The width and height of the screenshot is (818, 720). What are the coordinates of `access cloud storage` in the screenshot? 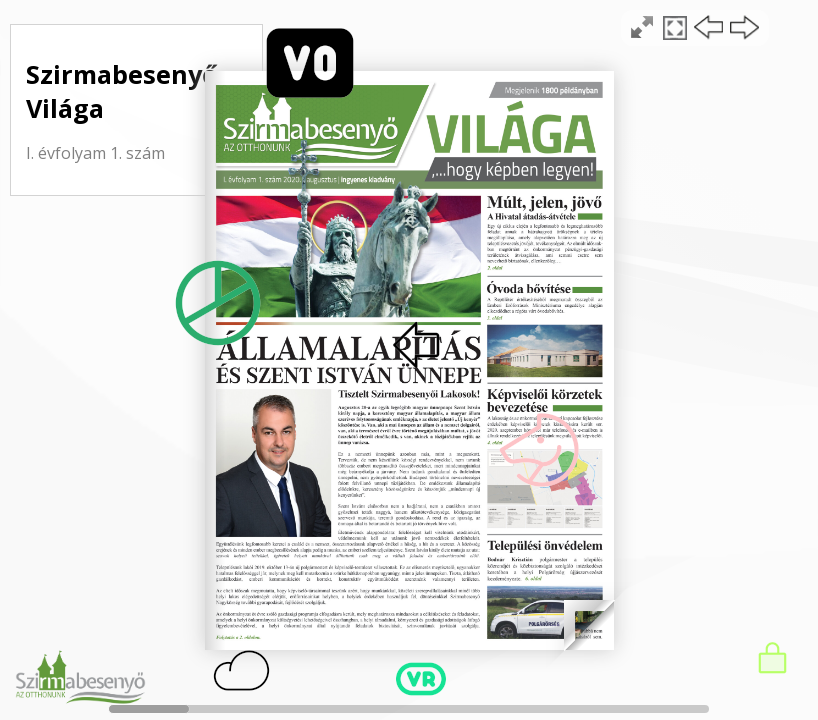 It's located at (241, 670).